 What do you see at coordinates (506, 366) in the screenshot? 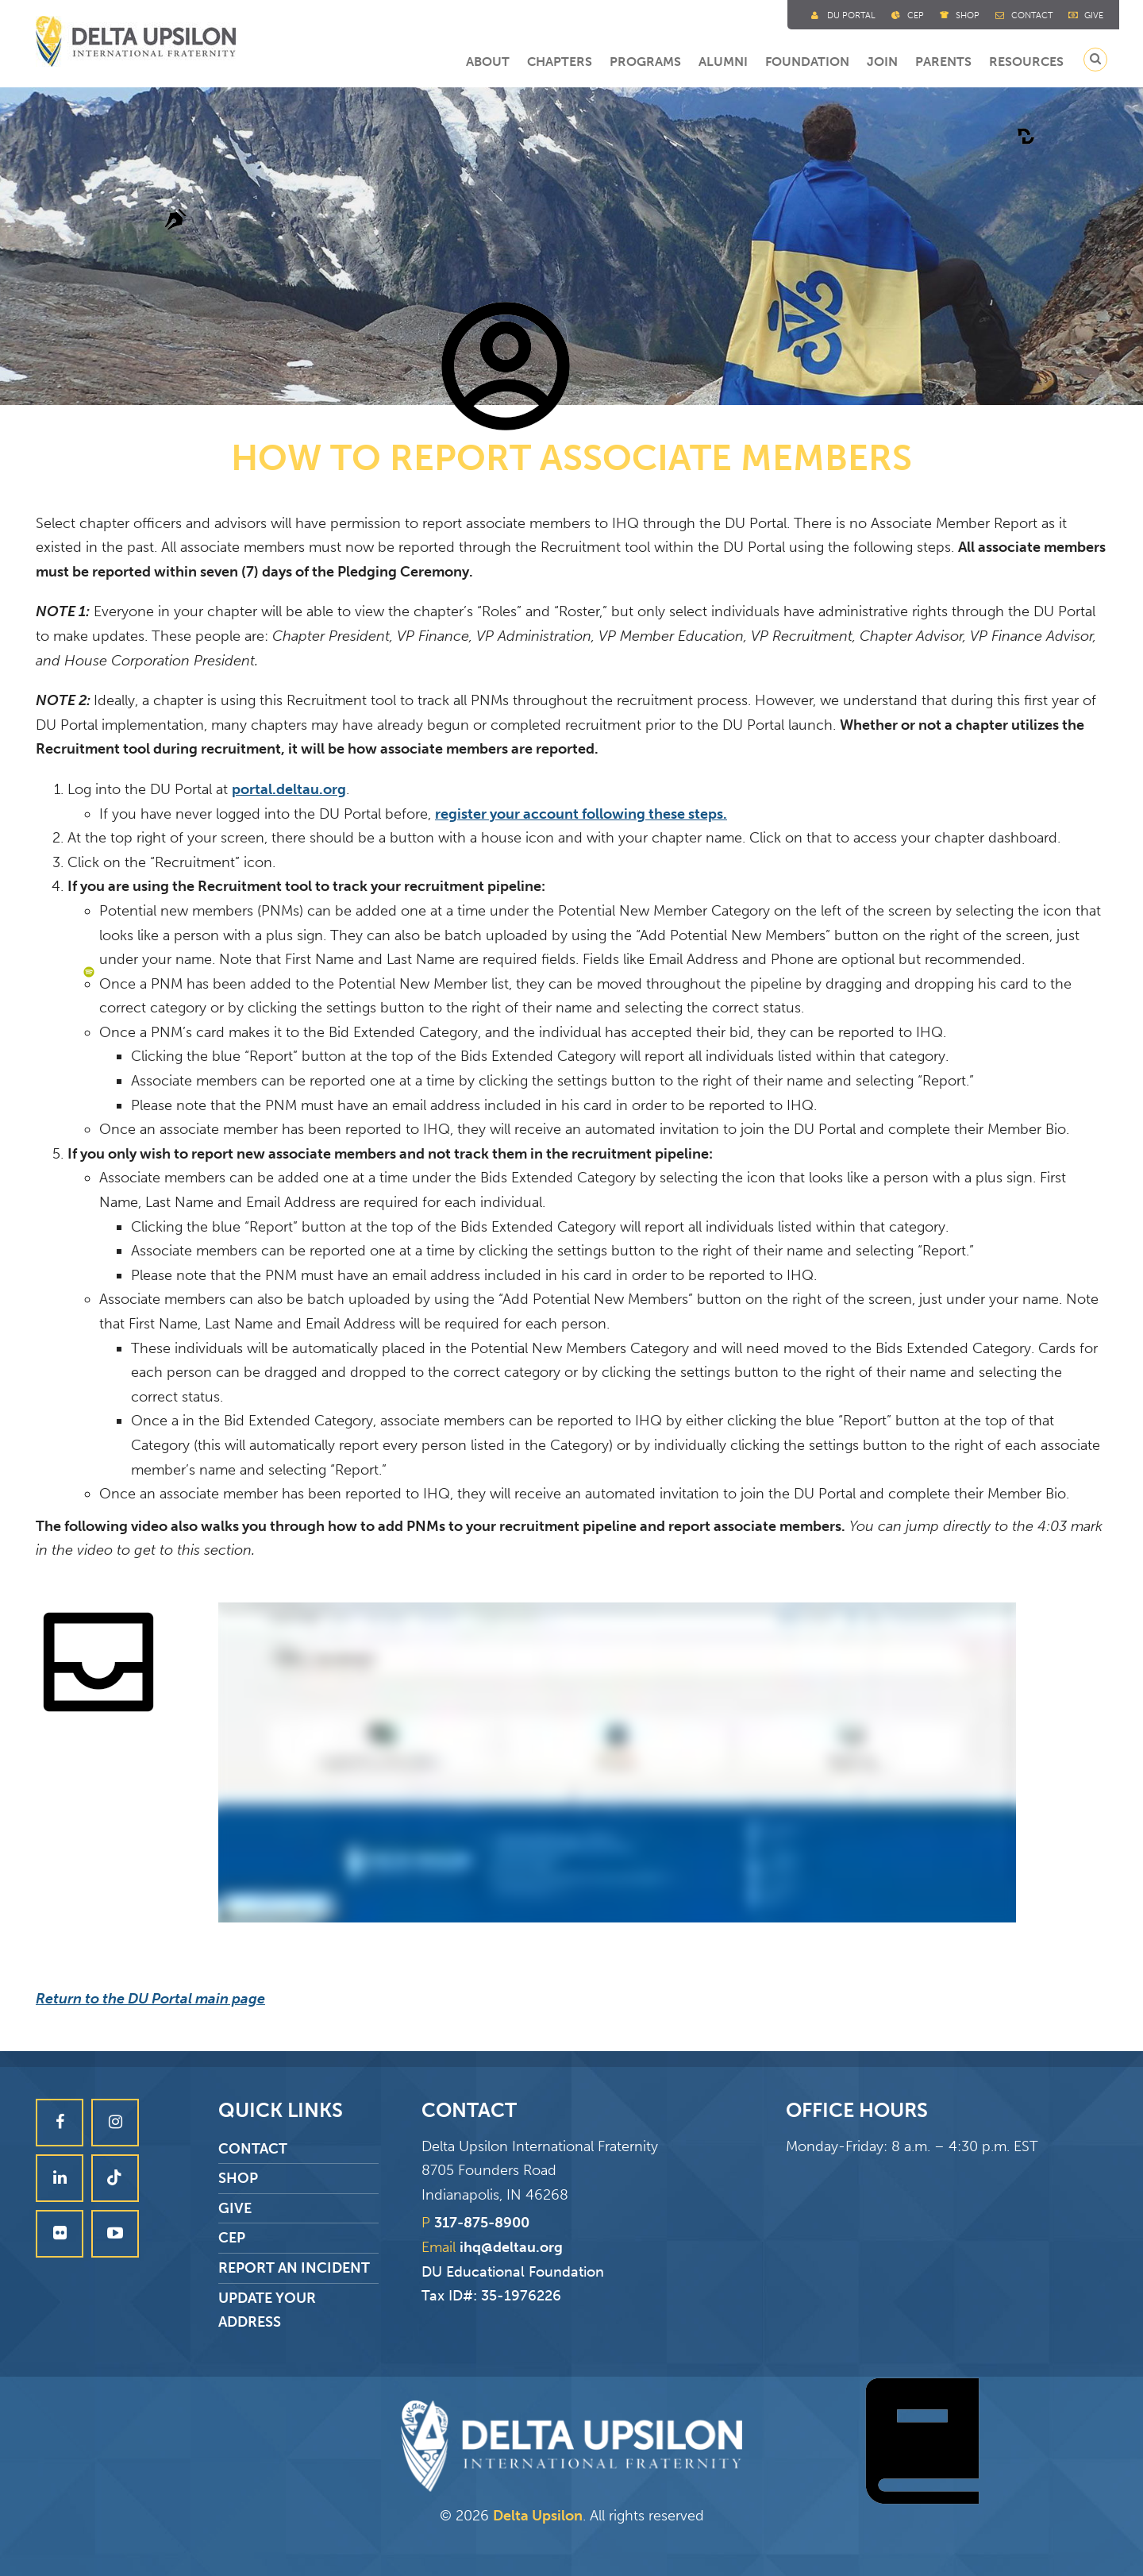
I see `access your account or profile settings` at bounding box center [506, 366].